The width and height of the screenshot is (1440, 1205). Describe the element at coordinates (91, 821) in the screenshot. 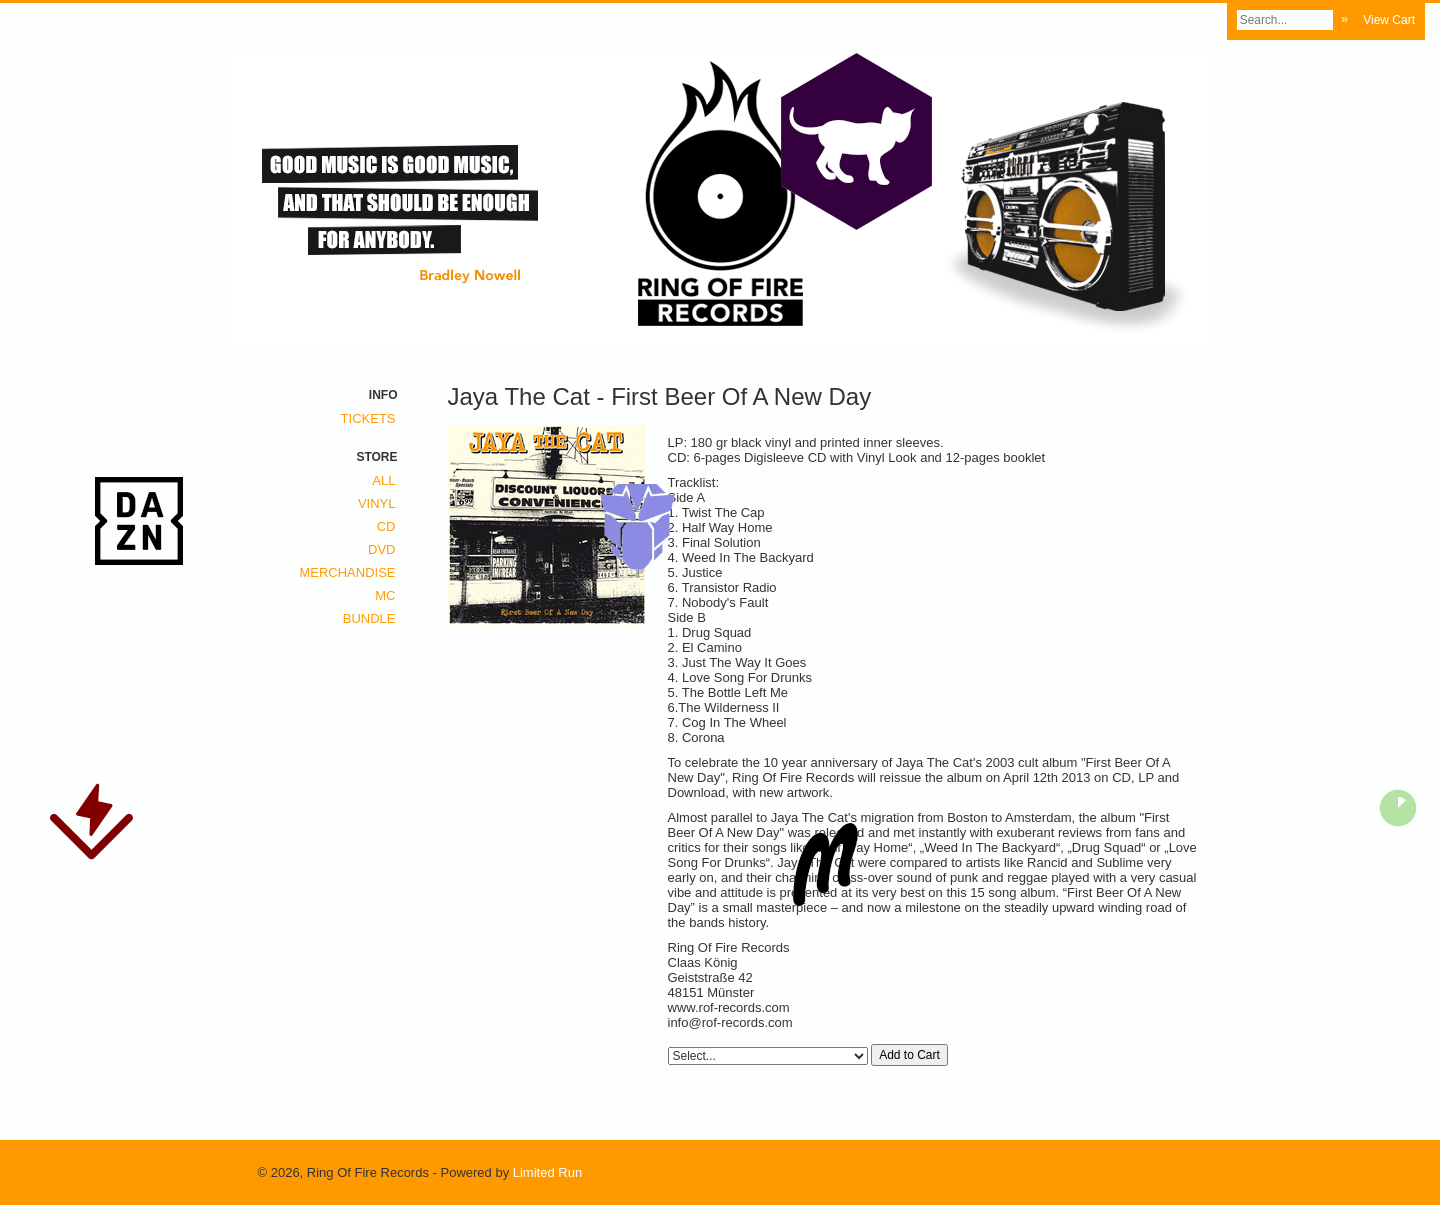

I see `vitest testing framework logo` at that location.